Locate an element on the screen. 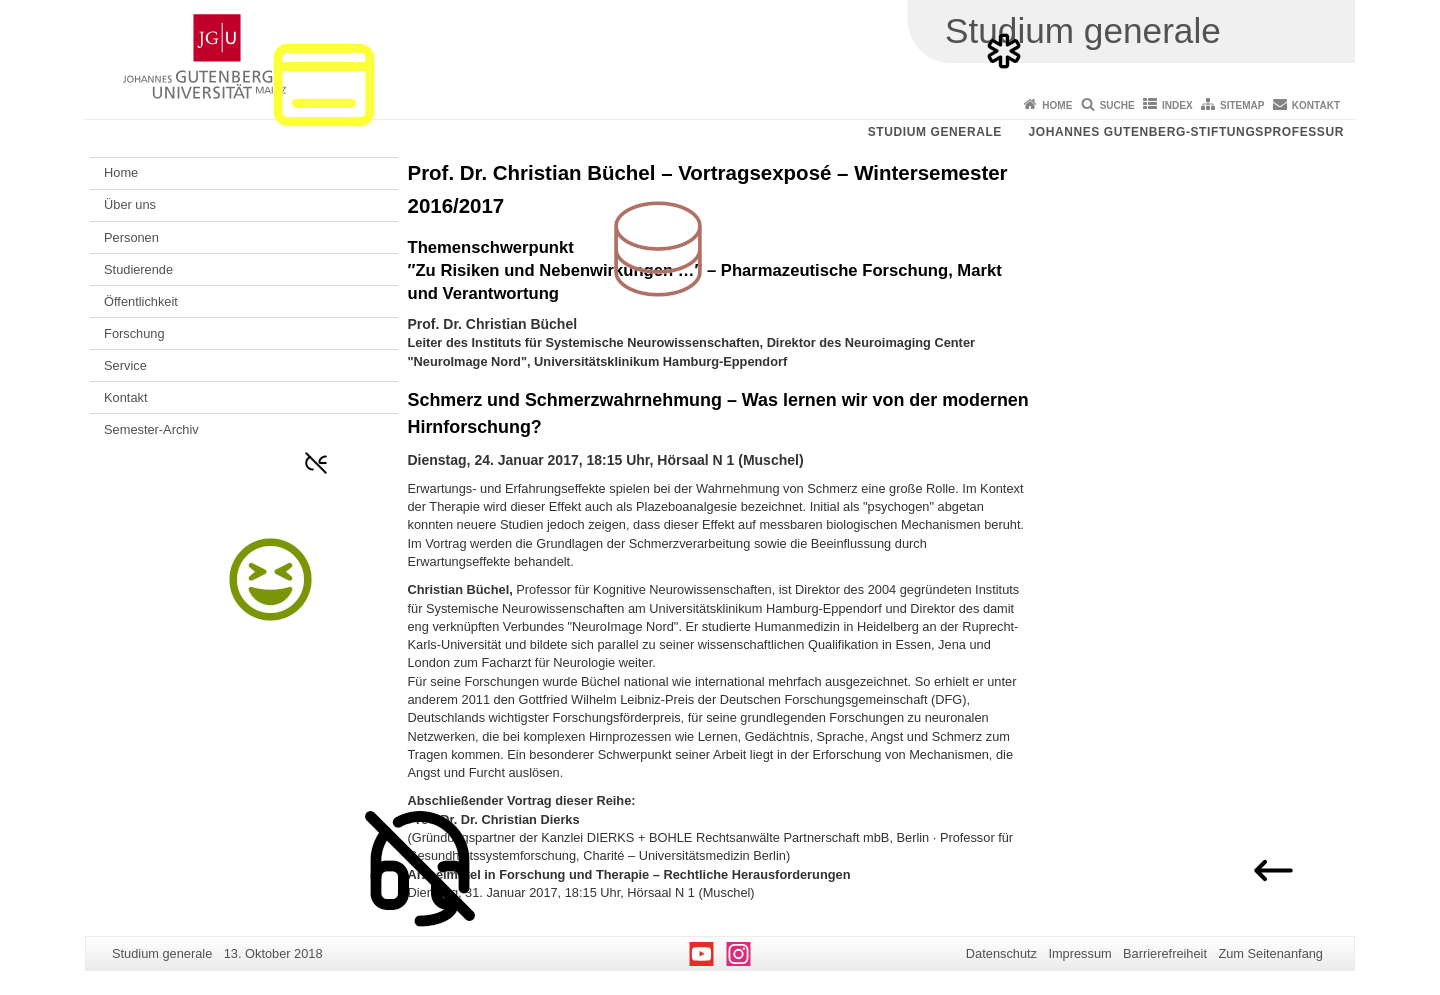 Image resolution: width=1440 pixels, height=995 pixels. access the dock or taskbar is located at coordinates (324, 85).